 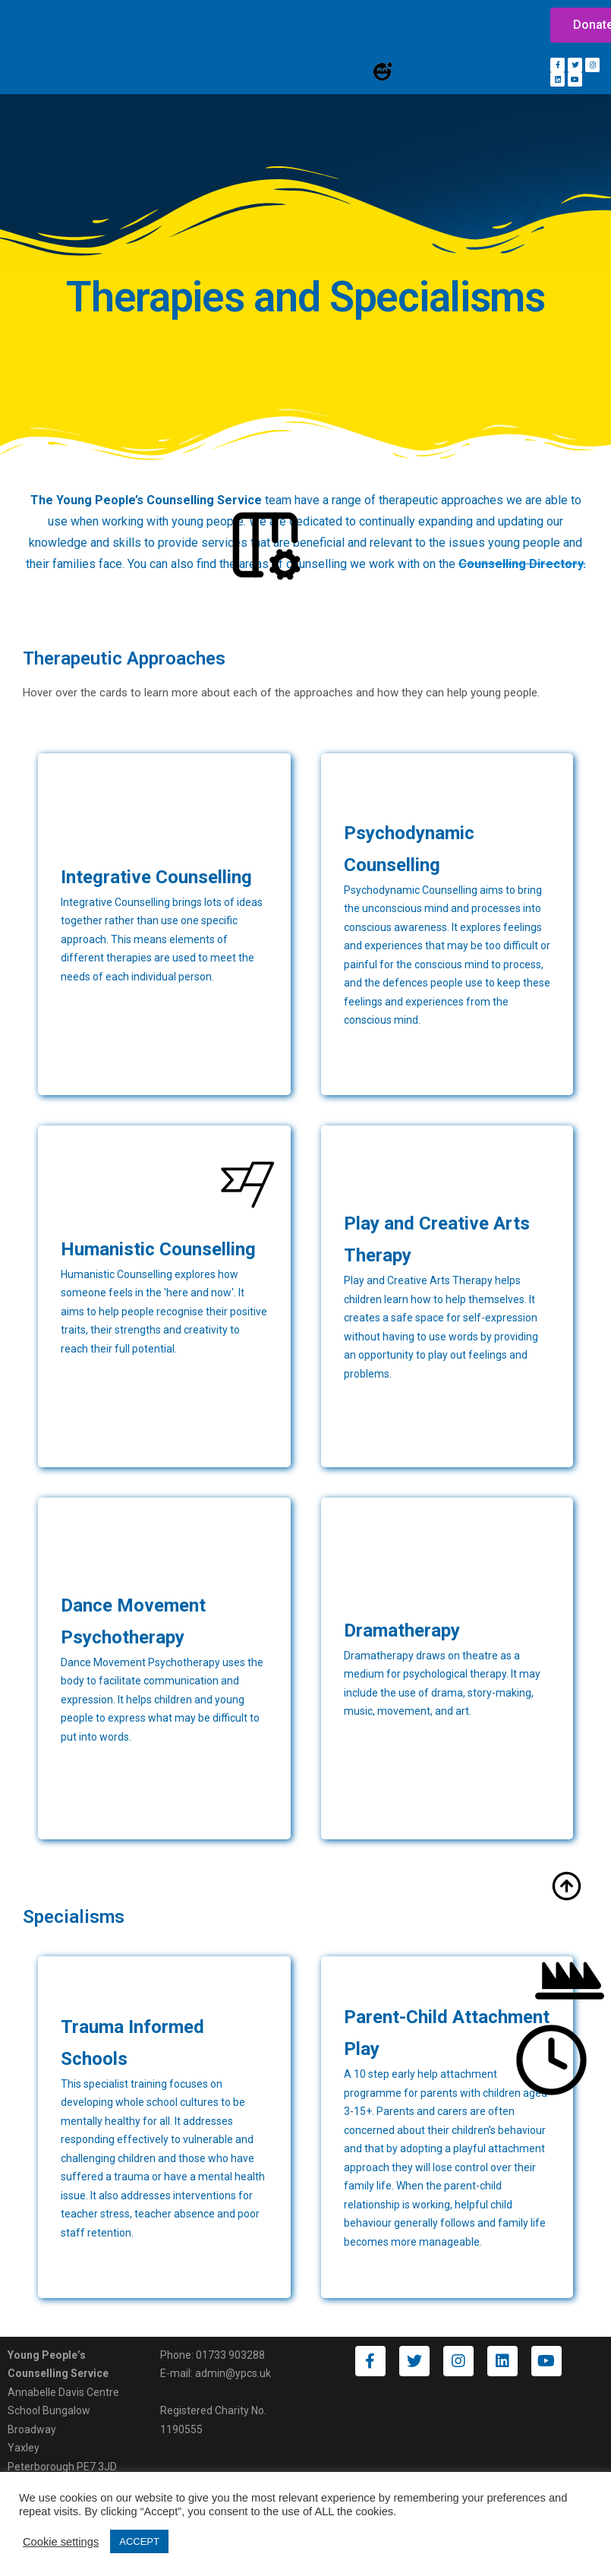 I want to click on indicates a road hazard or spike strip ahead, so click(x=569, y=1978).